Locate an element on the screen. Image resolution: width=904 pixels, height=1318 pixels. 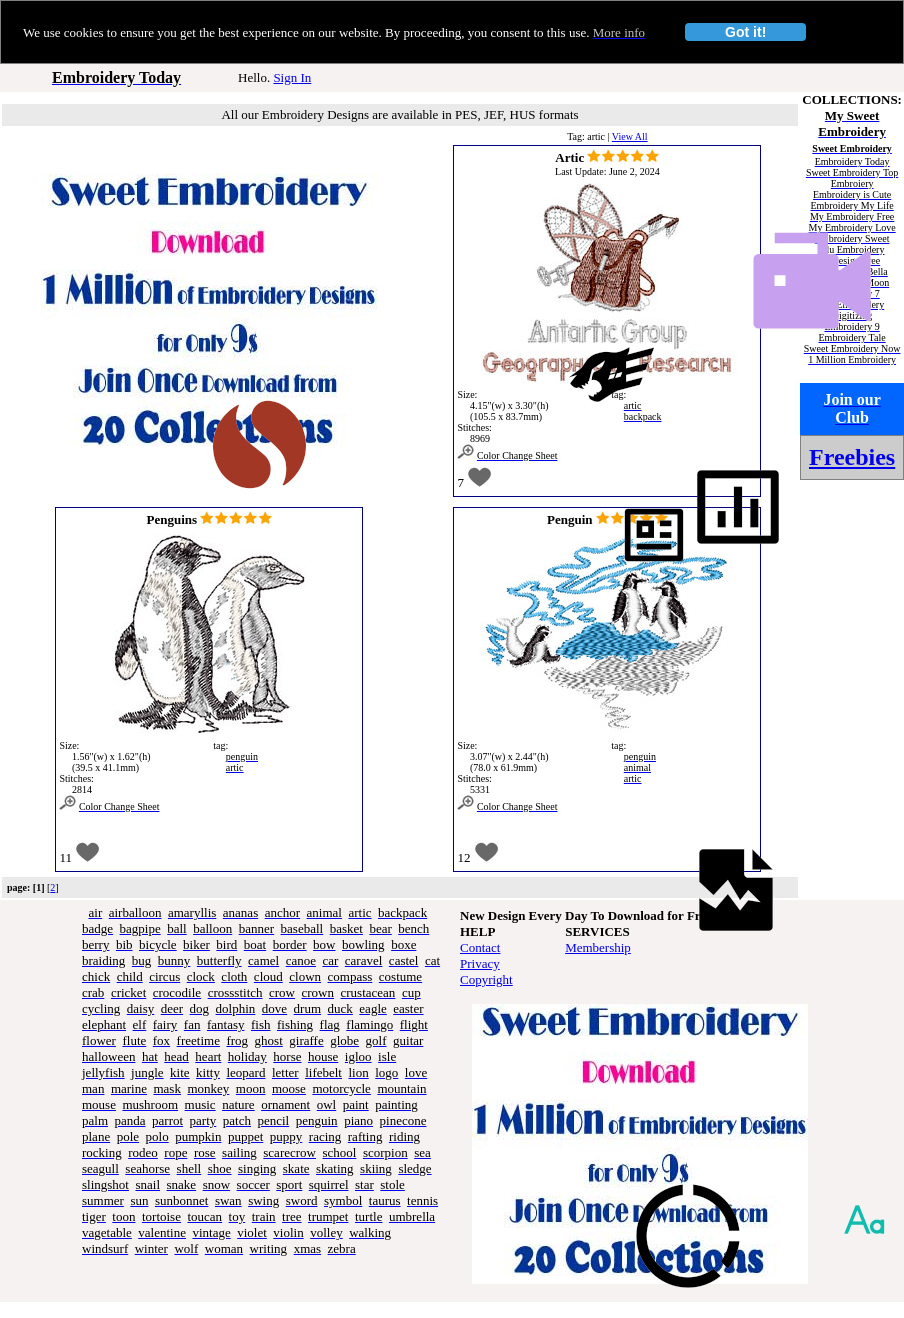
view data breakdown by category is located at coordinates (688, 1236).